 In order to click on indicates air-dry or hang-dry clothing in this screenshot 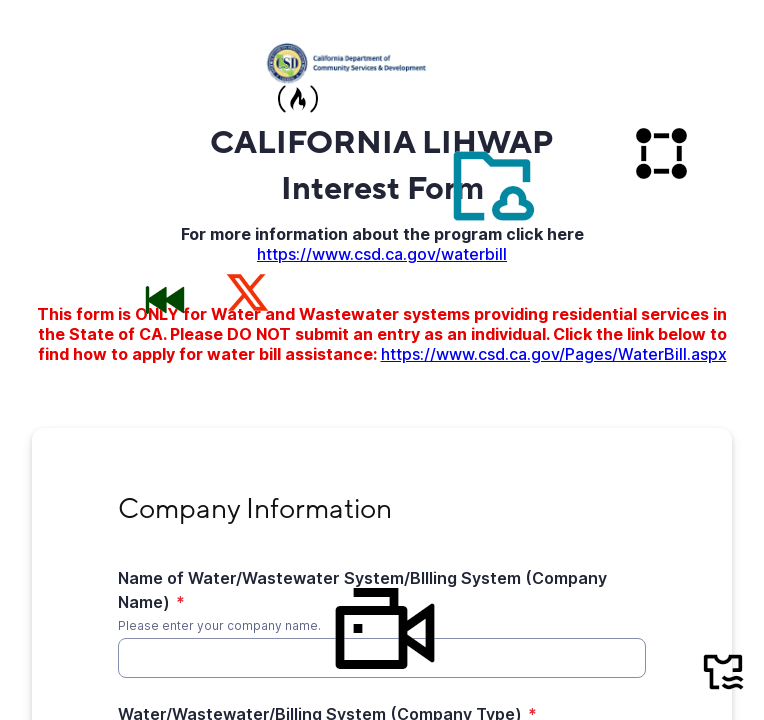, I will do `click(723, 672)`.